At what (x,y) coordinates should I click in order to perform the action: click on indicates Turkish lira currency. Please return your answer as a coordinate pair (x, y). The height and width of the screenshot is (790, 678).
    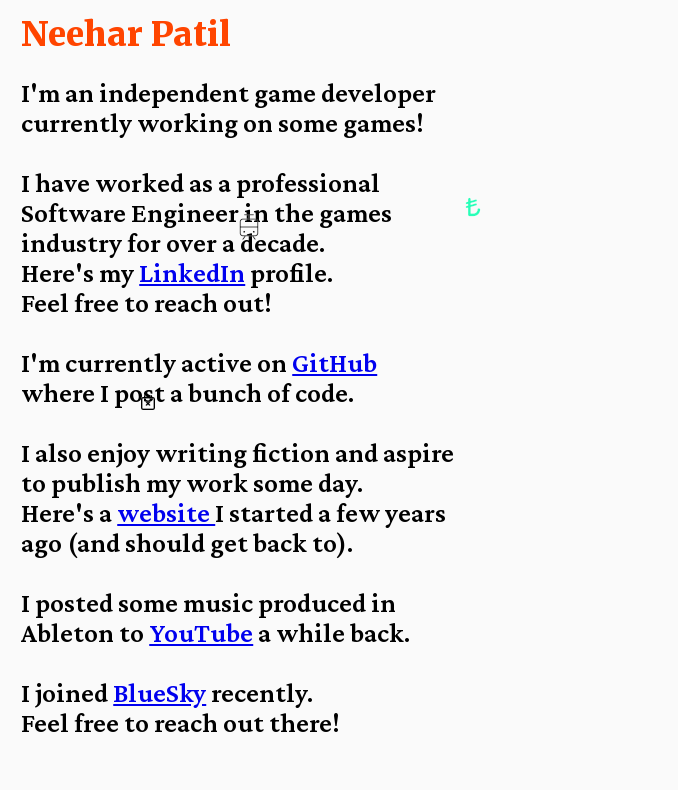
    Looking at the image, I should click on (472, 207).